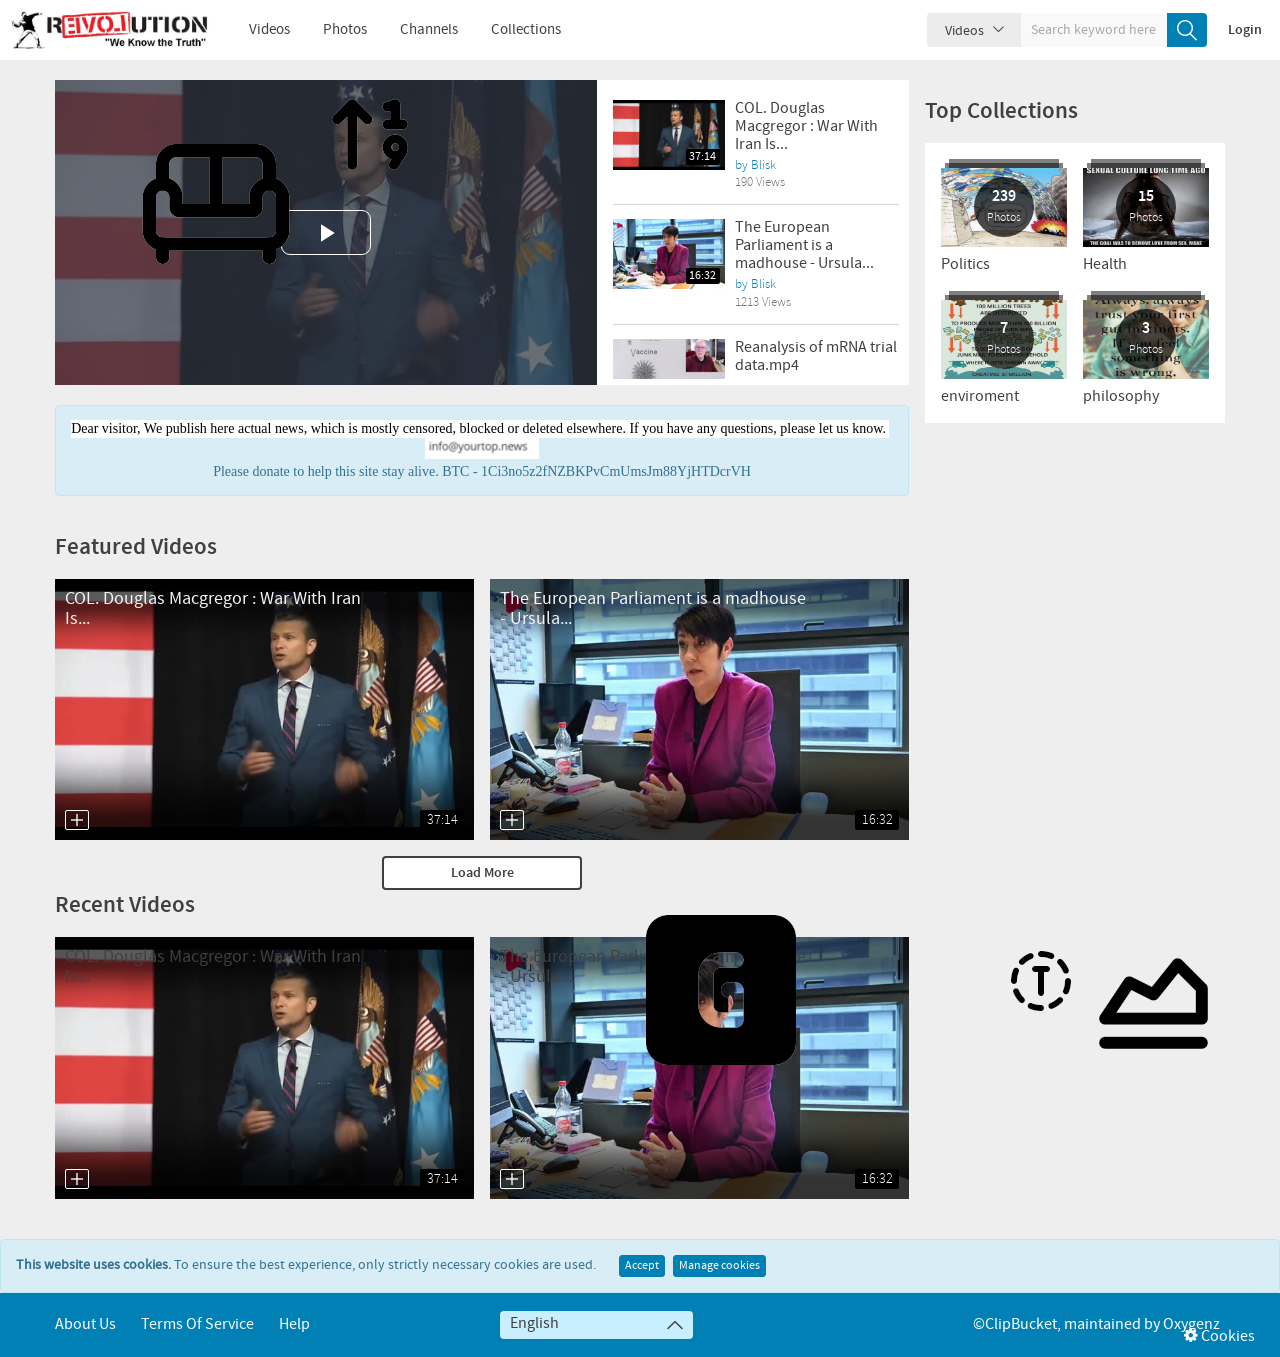 This screenshot has width=1280, height=1357. I want to click on view area chart or graph data, so click(1153, 1000).